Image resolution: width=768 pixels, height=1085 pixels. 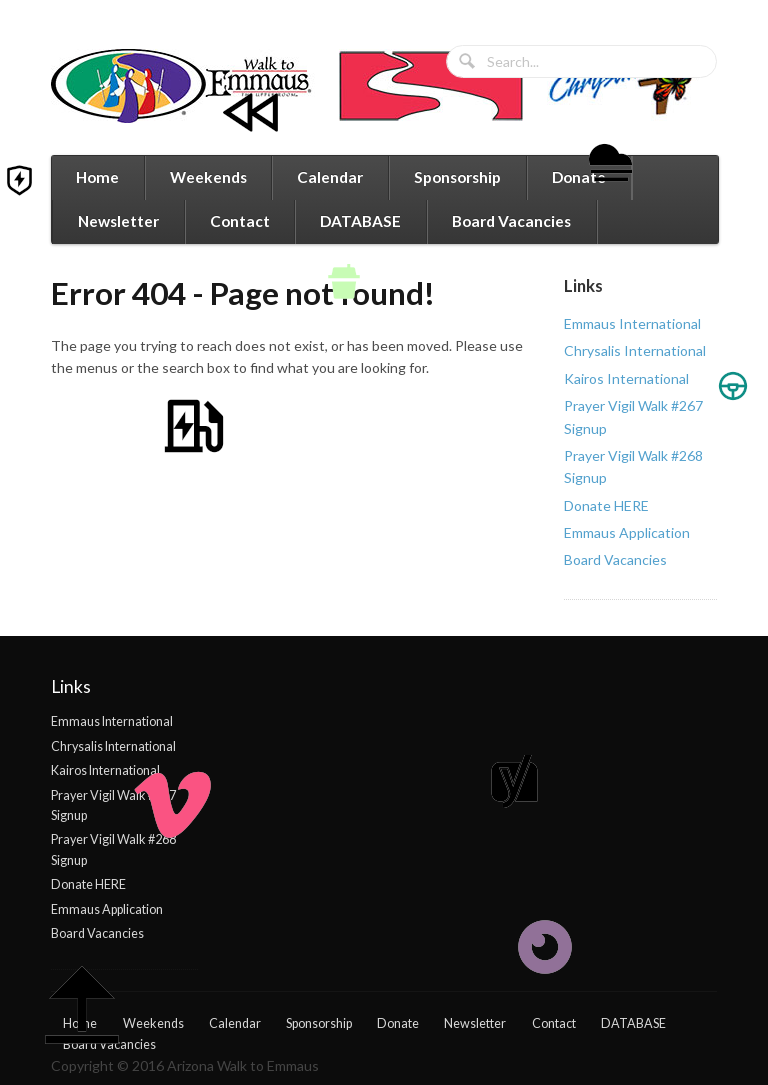 What do you see at coordinates (252, 112) in the screenshot?
I see `rewind media to the beginning` at bounding box center [252, 112].